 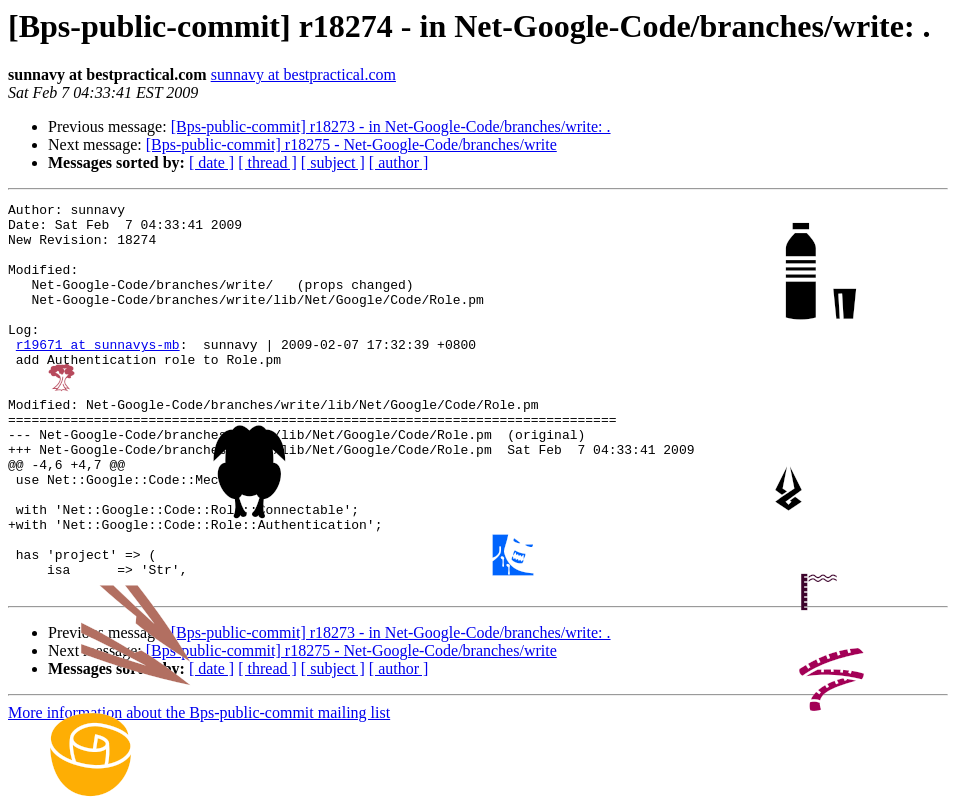 I want to click on represents nature or environmental features in a game, so click(x=61, y=377).